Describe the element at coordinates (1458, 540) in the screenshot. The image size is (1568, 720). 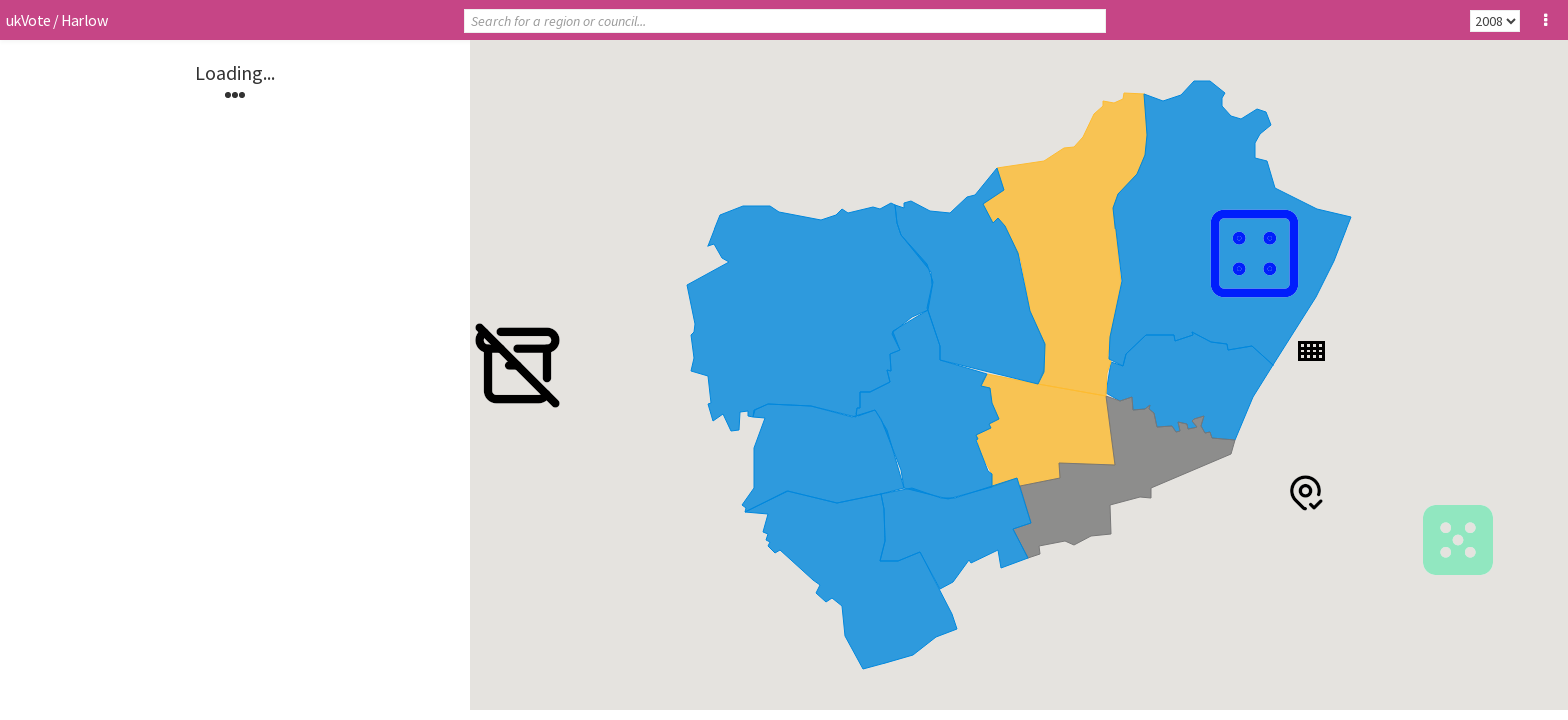
I see `randomize or shuffle content` at that location.